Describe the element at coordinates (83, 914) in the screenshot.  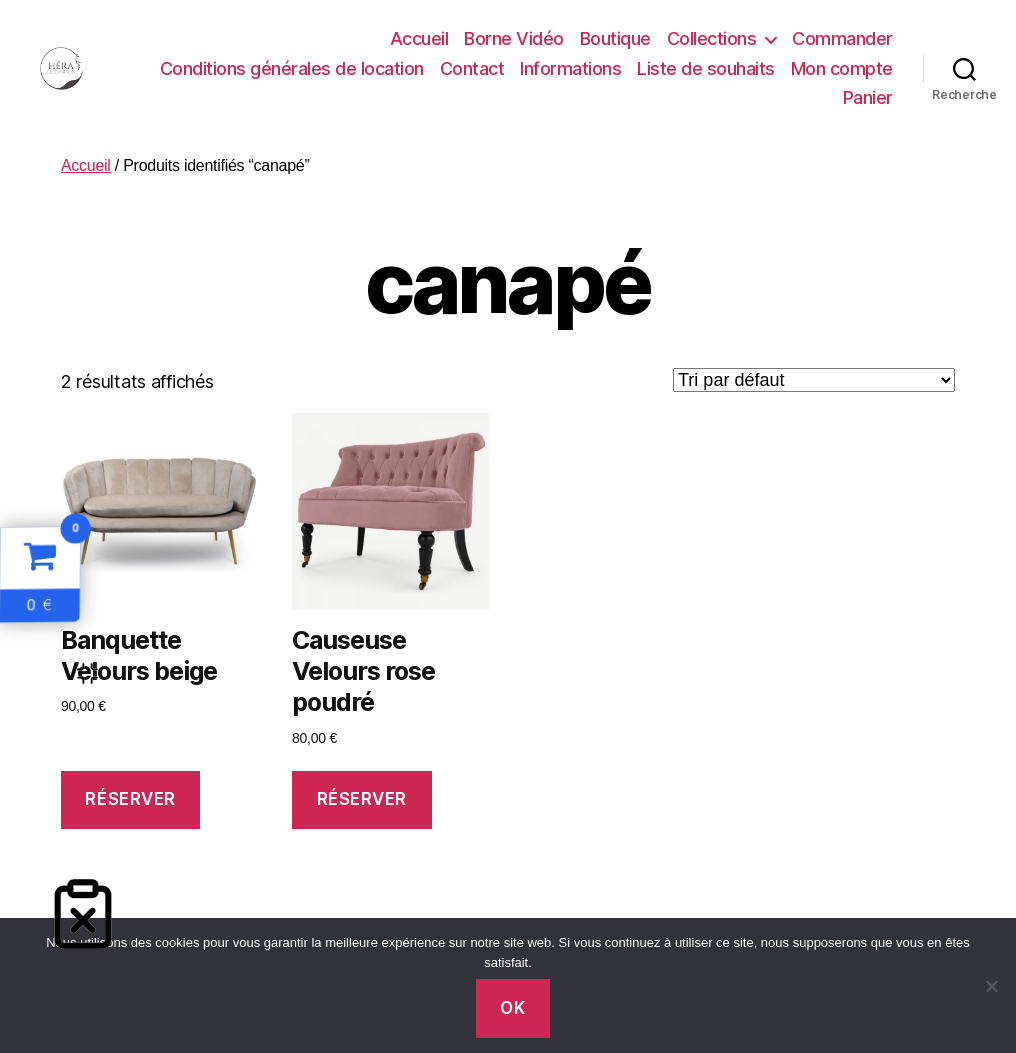
I see `clear clipboard contents` at that location.